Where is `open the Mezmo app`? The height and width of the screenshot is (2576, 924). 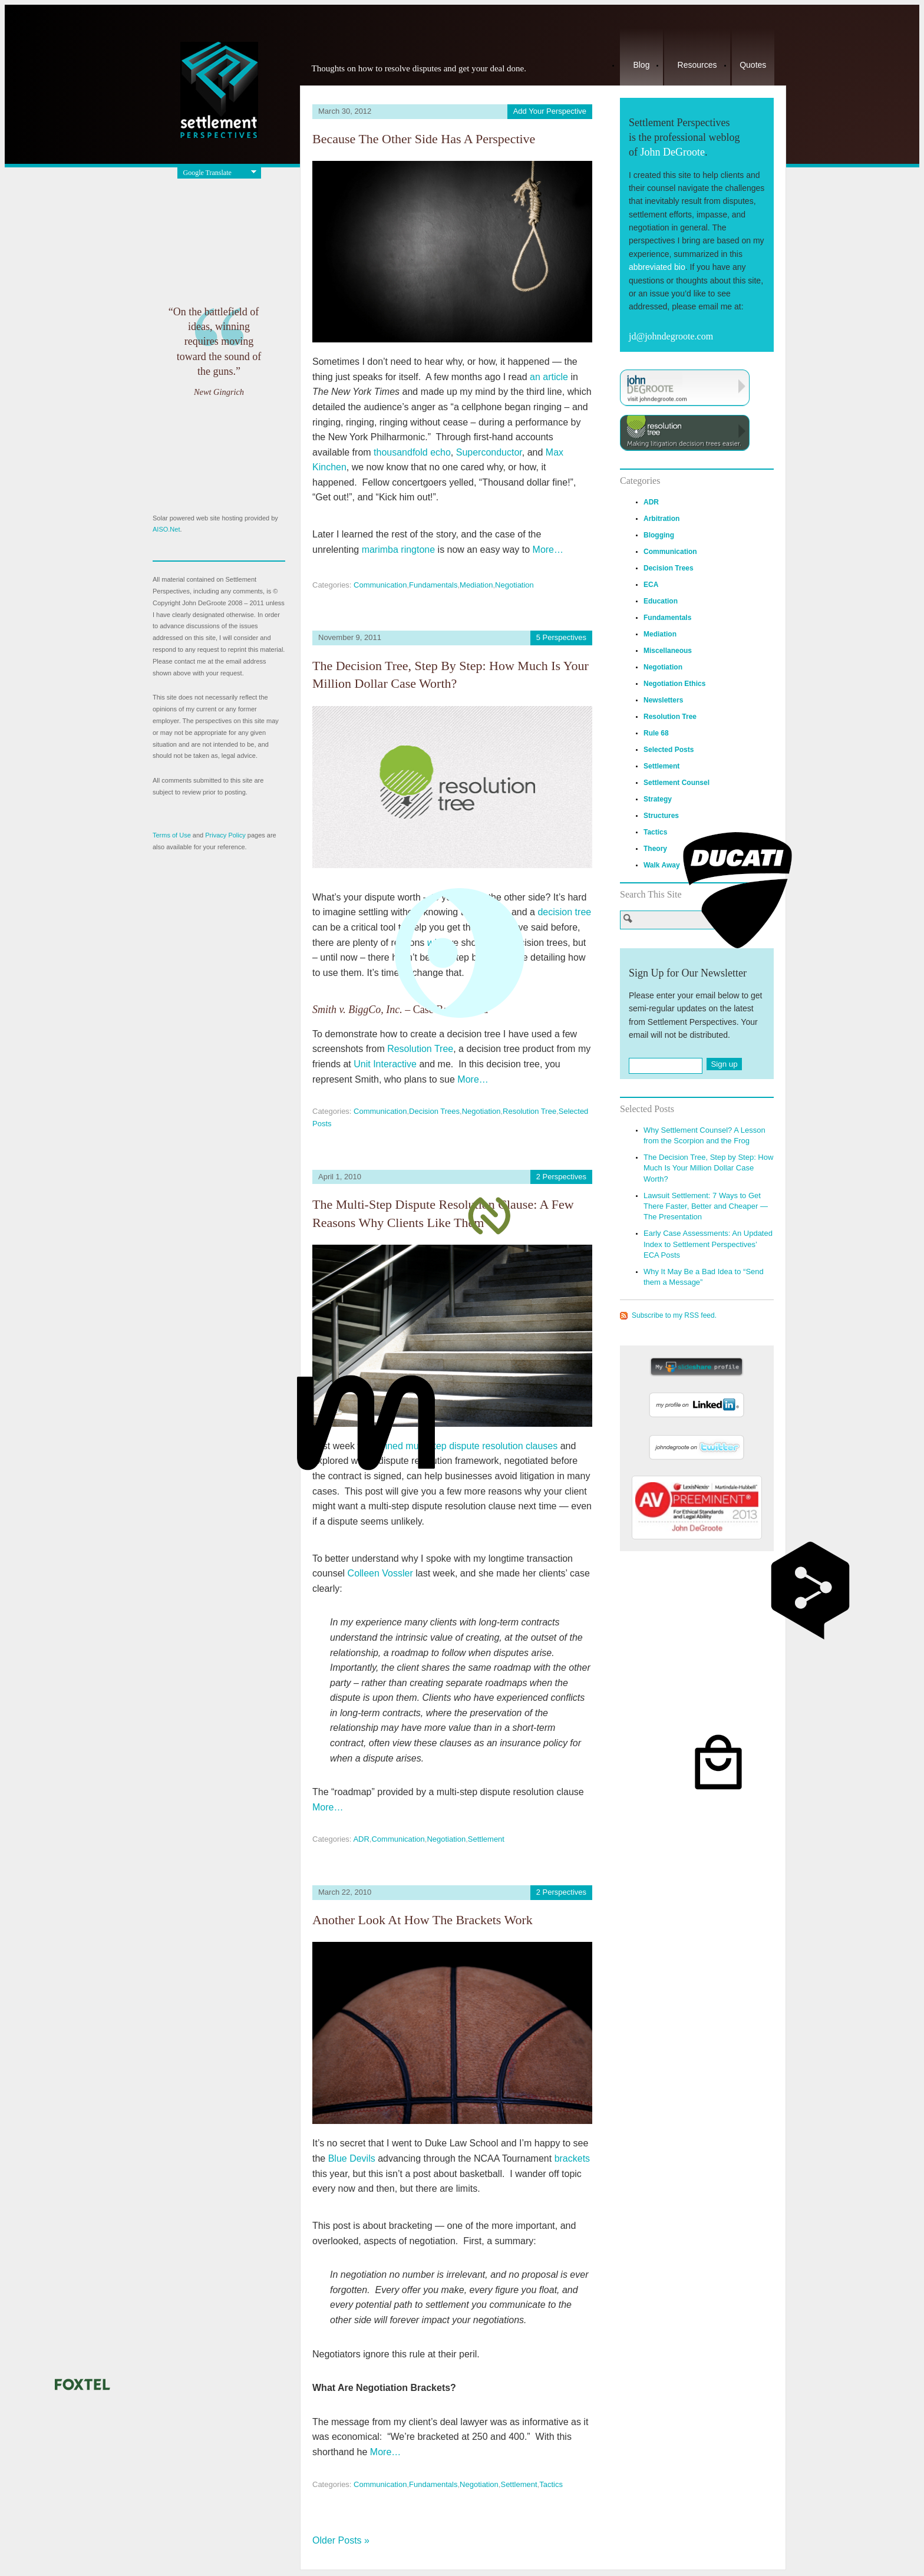 open the Mezmo app is located at coordinates (366, 1423).